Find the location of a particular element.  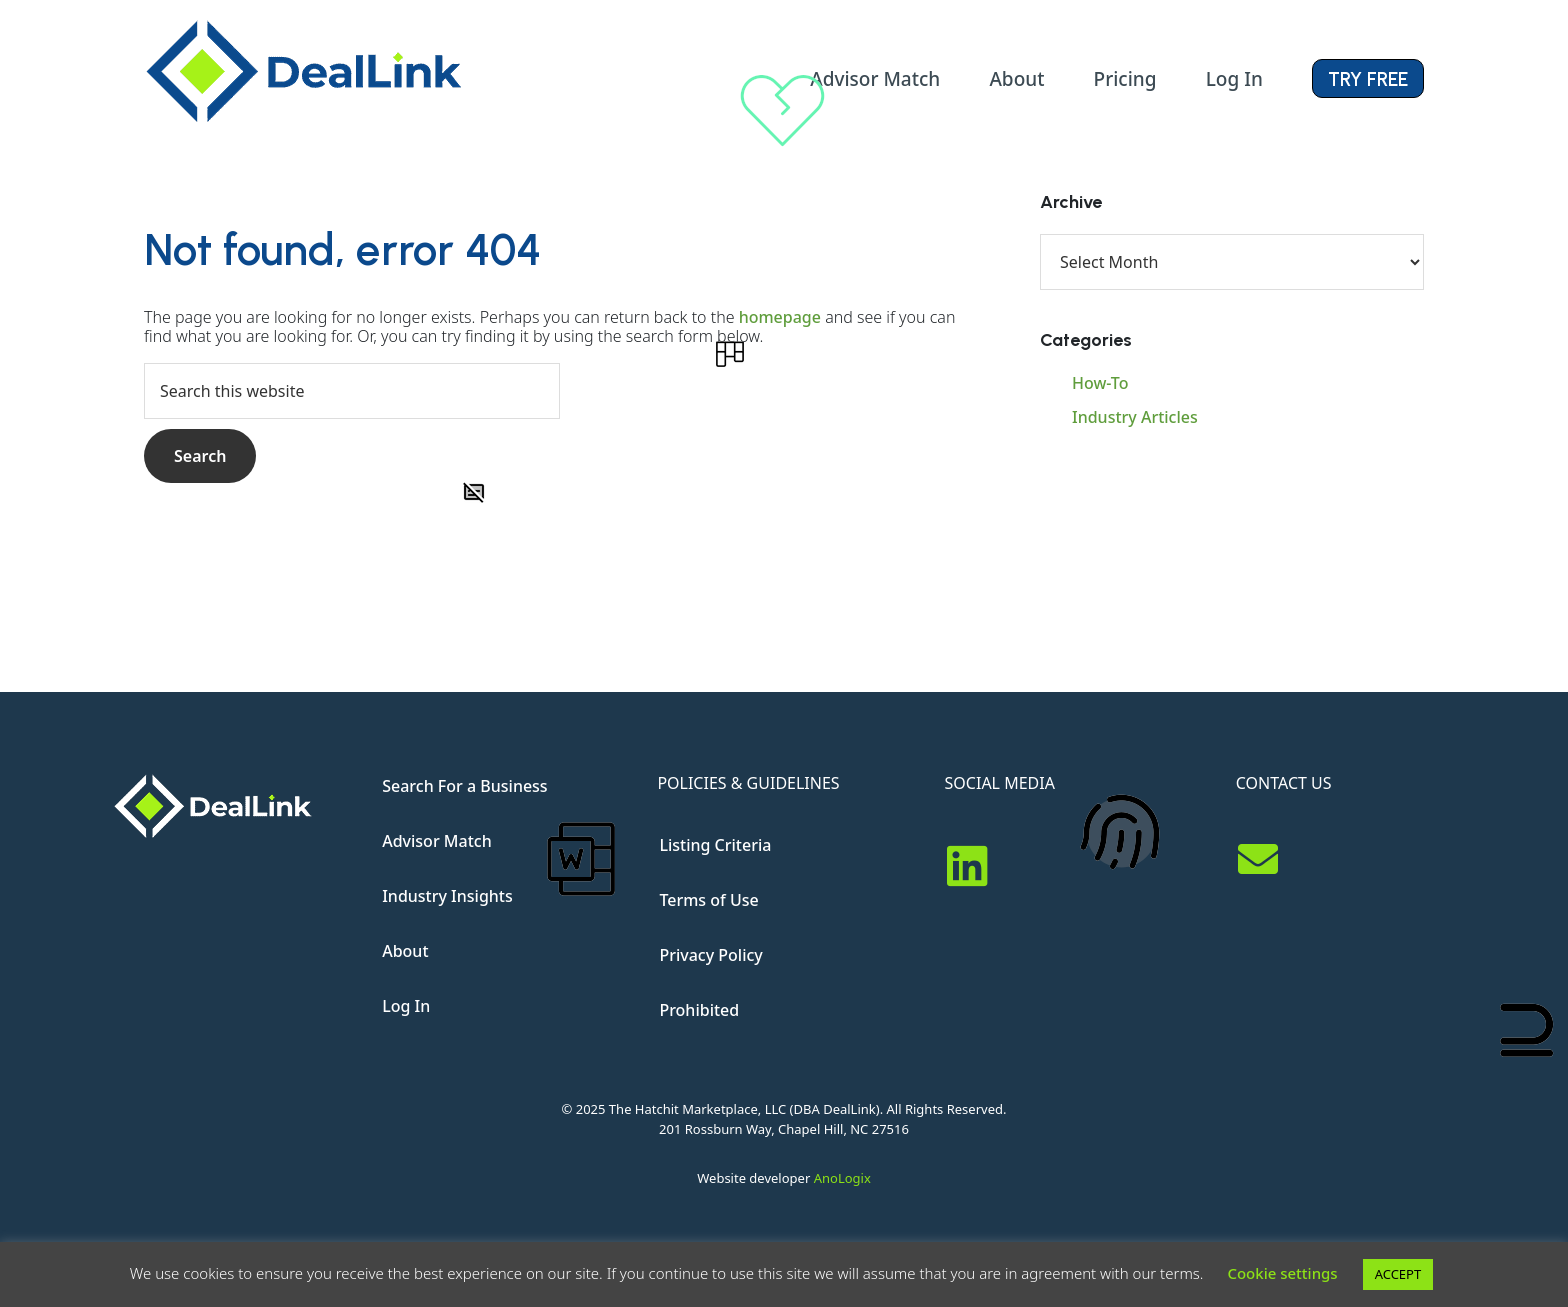

unlike or remove from favorites is located at coordinates (782, 107).